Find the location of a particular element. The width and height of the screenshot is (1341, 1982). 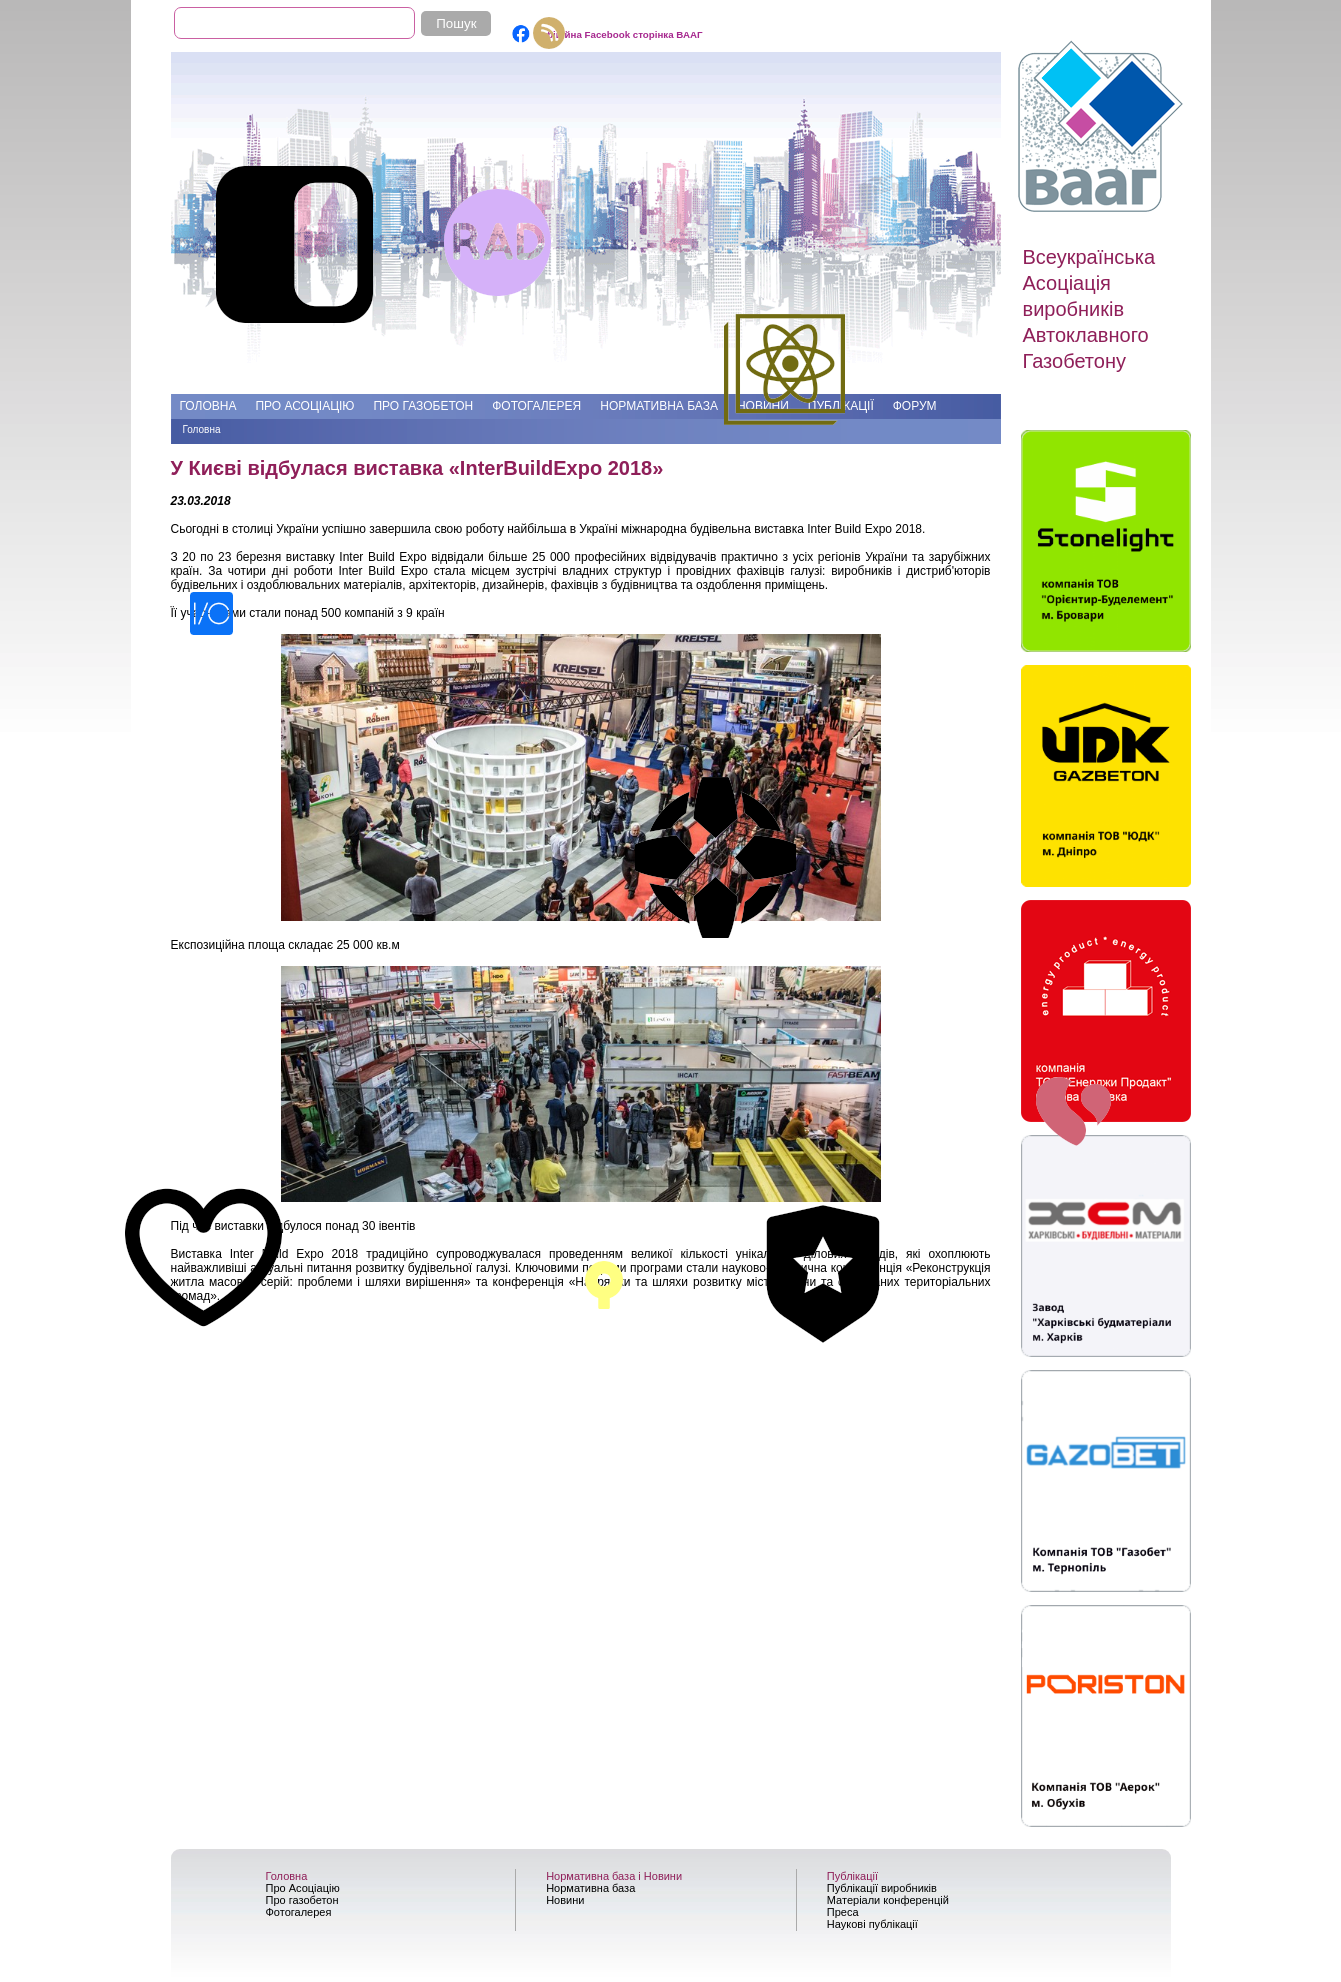

indicates premium or verified security status is located at coordinates (823, 1274).